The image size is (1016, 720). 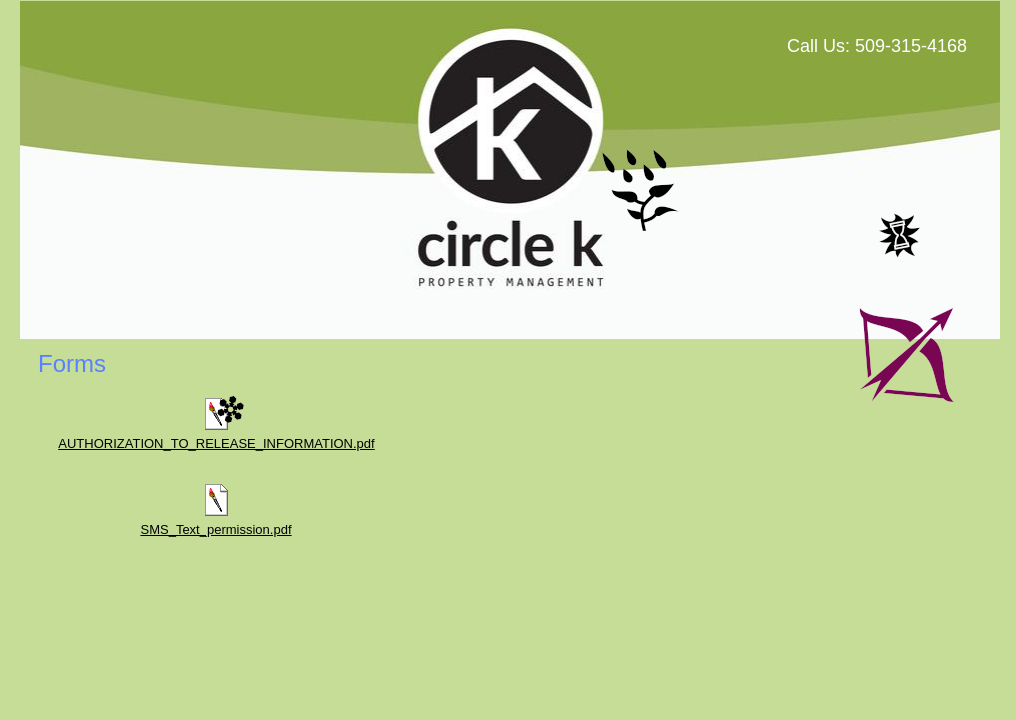 I want to click on add extra time or extend a timer, so click(x=899, y=235).